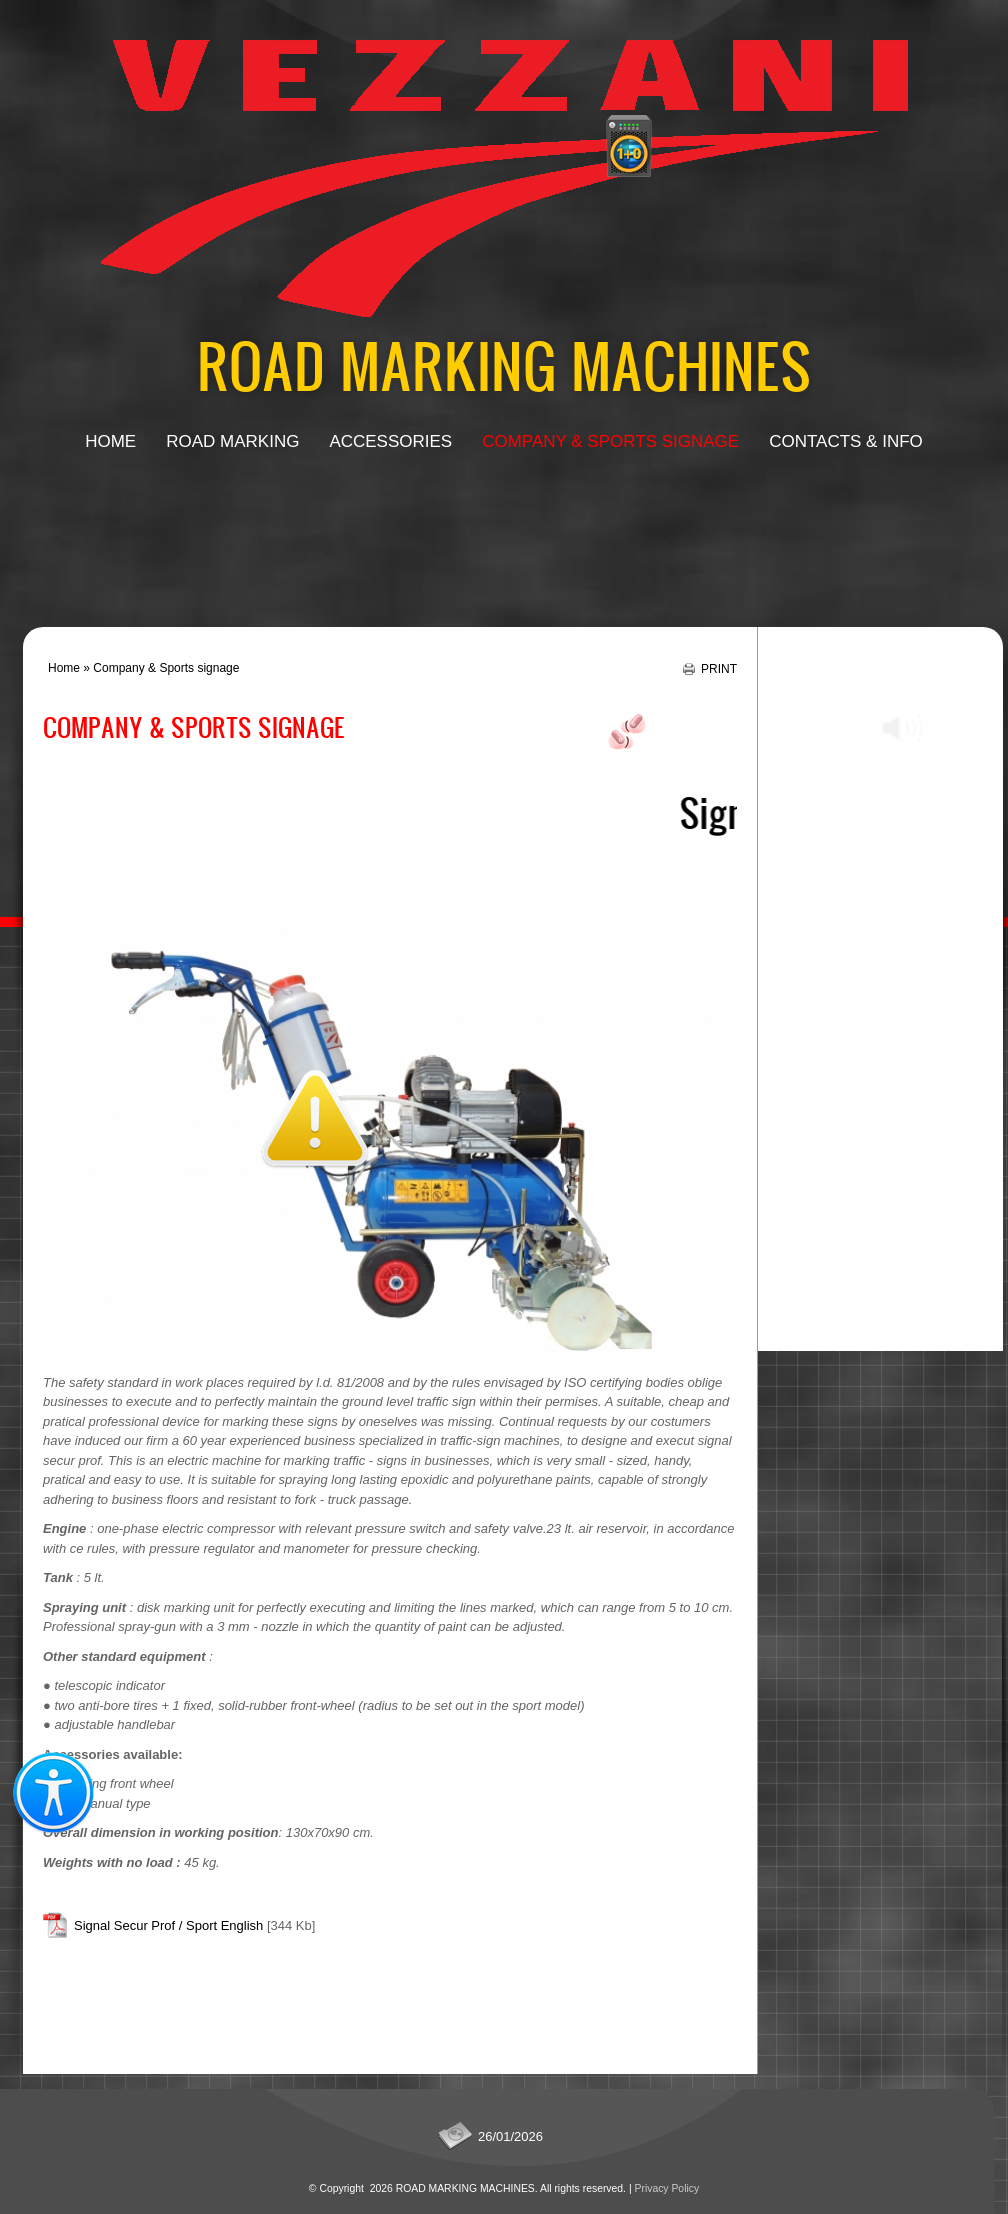 The width and height of the screenshot is (1008, 2214). Describe the element at coordinates (53, 1792) in the screenshot. I see `open accessibility settings` at that location.